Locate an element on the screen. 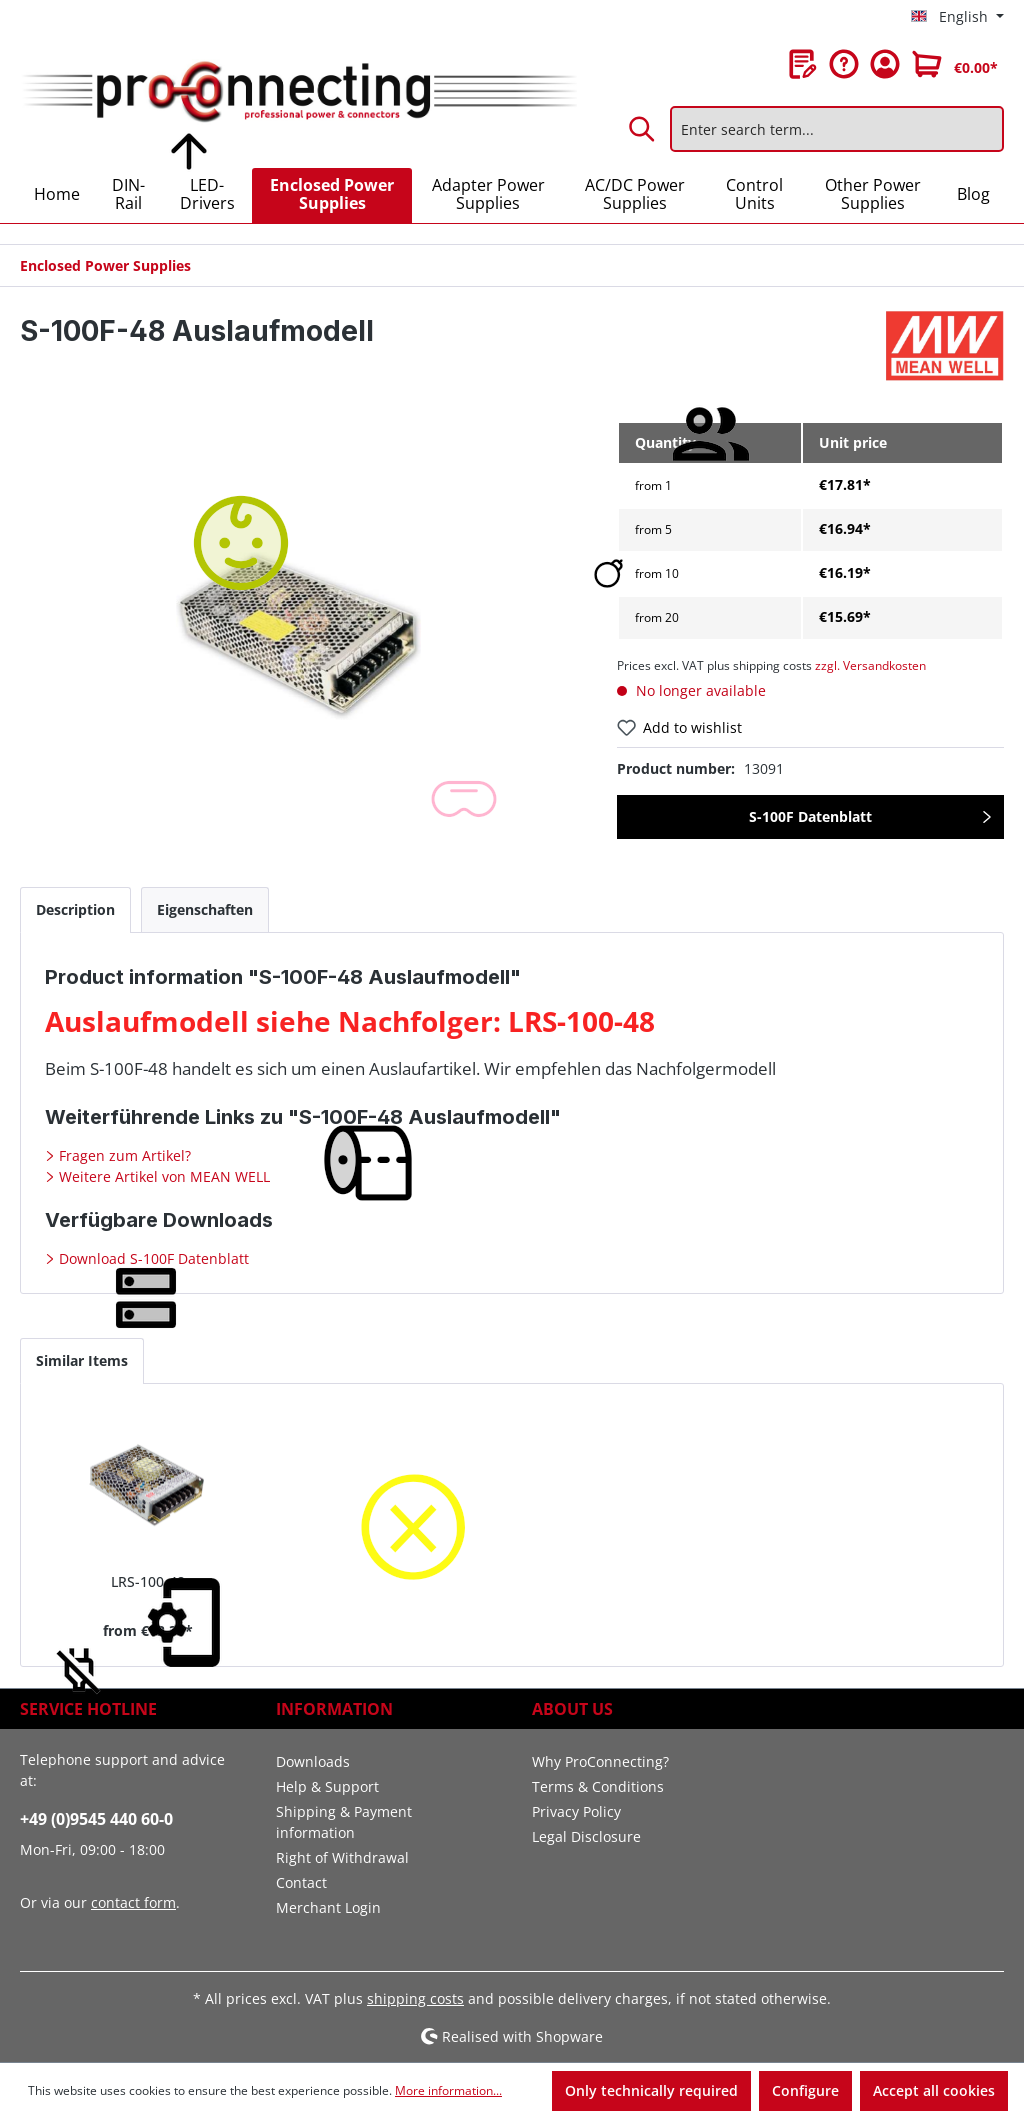 Image resolution: width=1024 pixels, height=2119 pixels. configure device connection settings is located at coordinates (183, 1622).